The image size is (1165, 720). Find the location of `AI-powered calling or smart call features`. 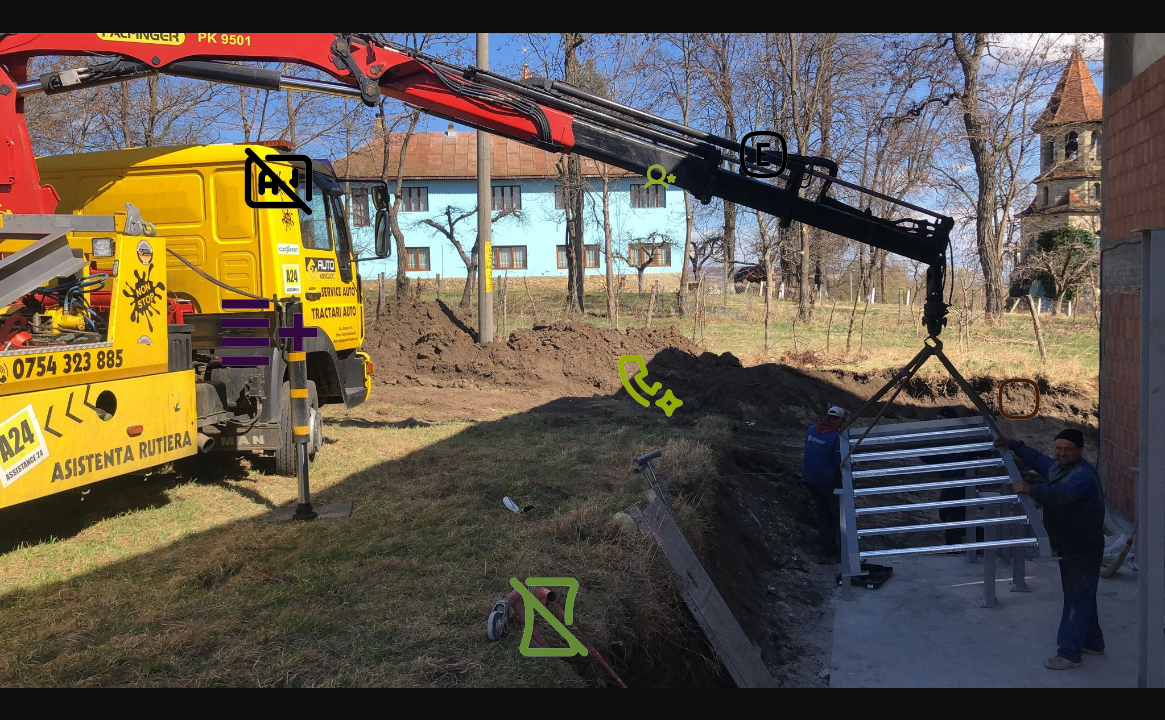

AI-powered calling or smart call features is located at coordinates (648, 382).